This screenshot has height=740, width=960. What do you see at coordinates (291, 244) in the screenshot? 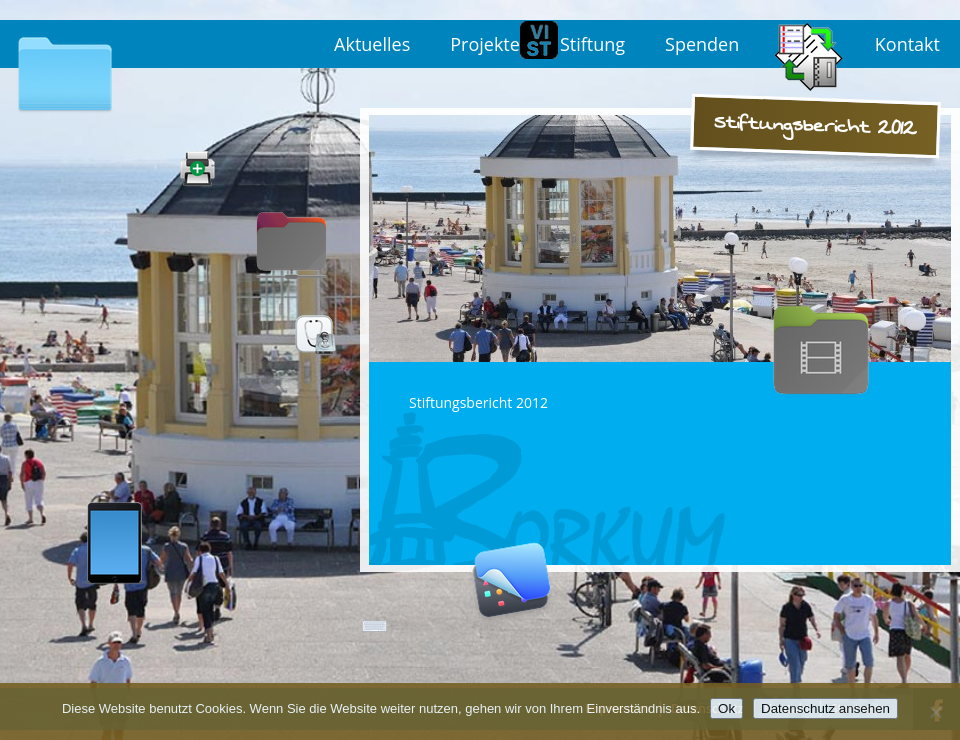
I see `access files stored on a remote server or network` at bounding box center [291, 244].